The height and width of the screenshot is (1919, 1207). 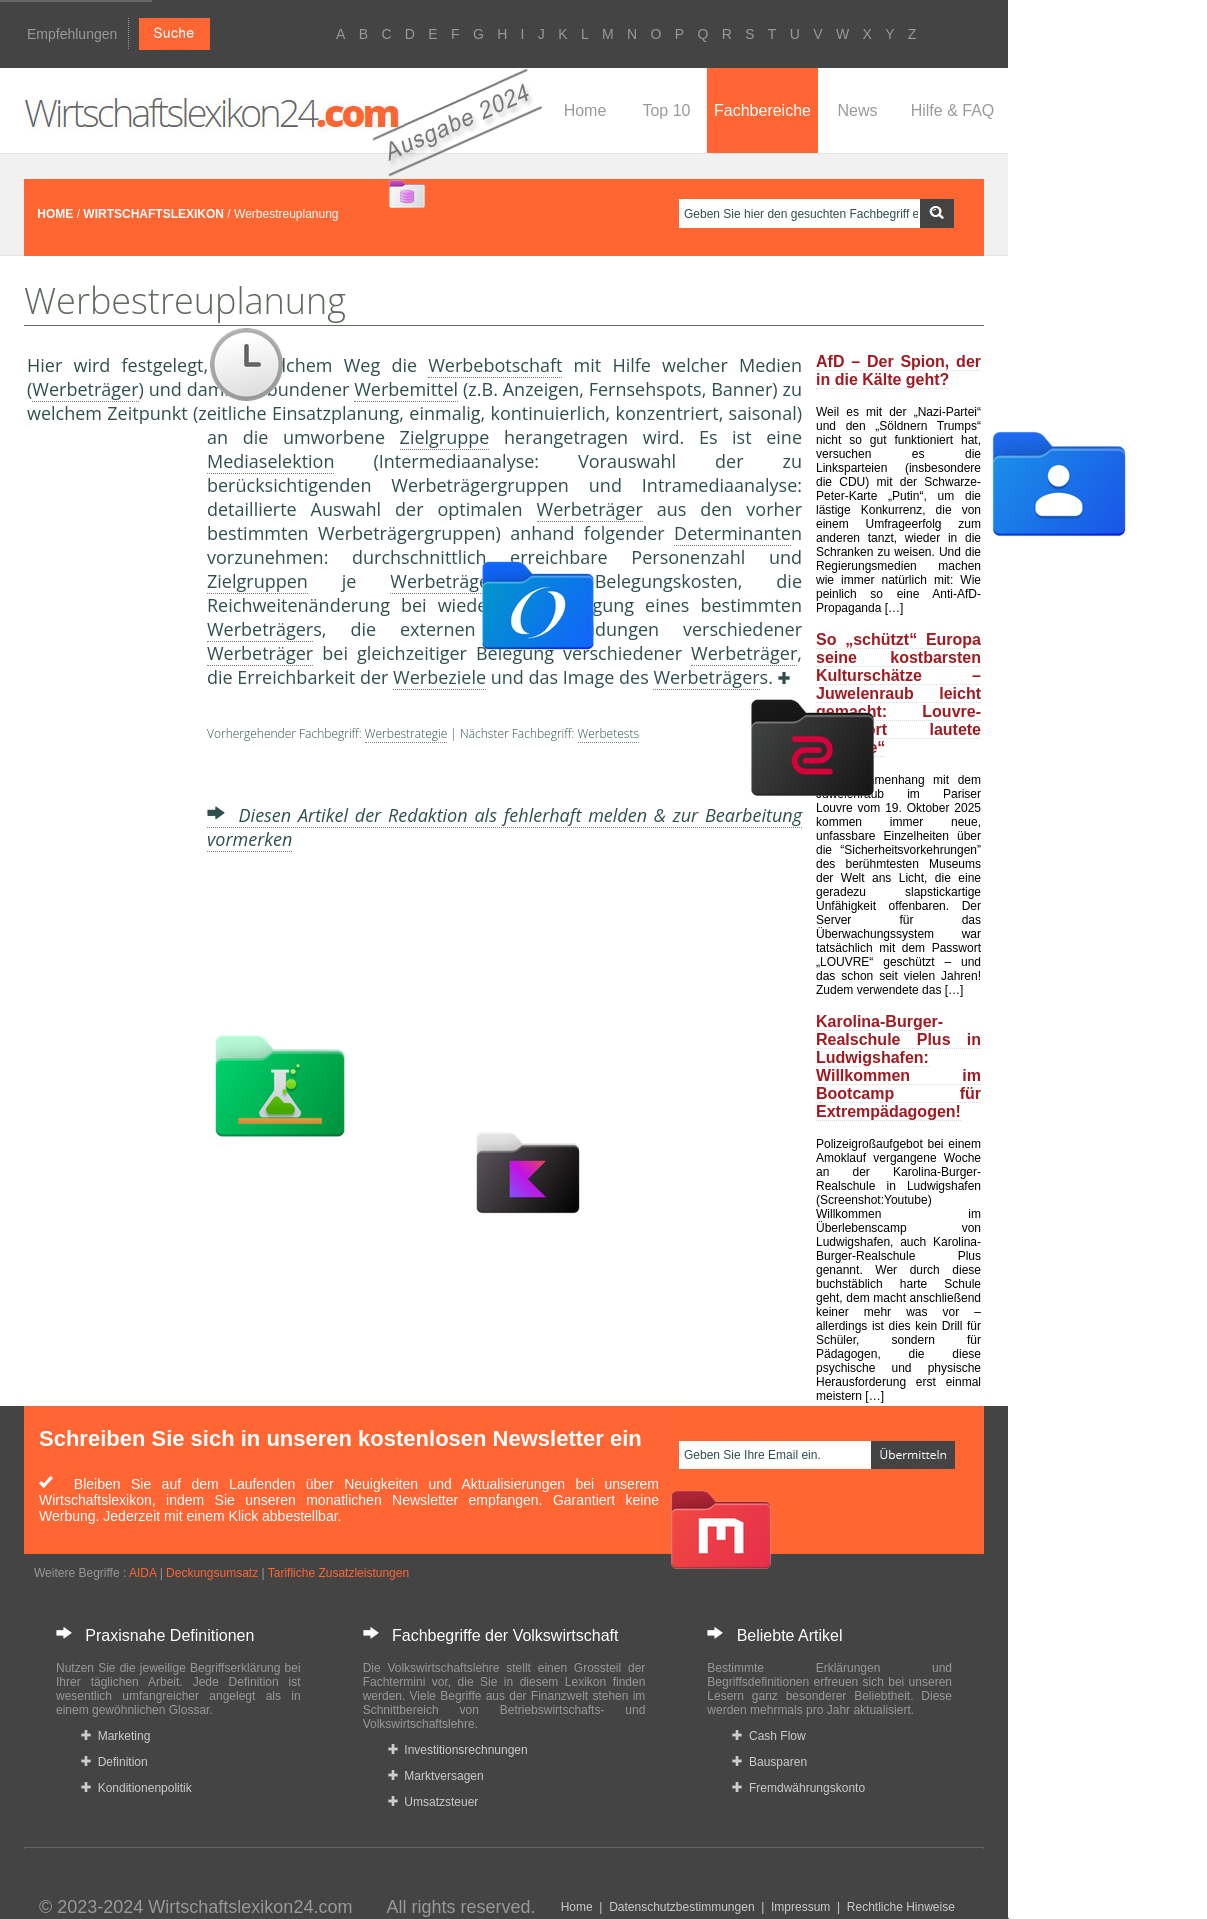 What do you see at coordinates (812, 751) in the screenshot?
I see `folder containing BenQ ZOWIE gaming peripherals software or drivers` at bounding box center [812, 751].